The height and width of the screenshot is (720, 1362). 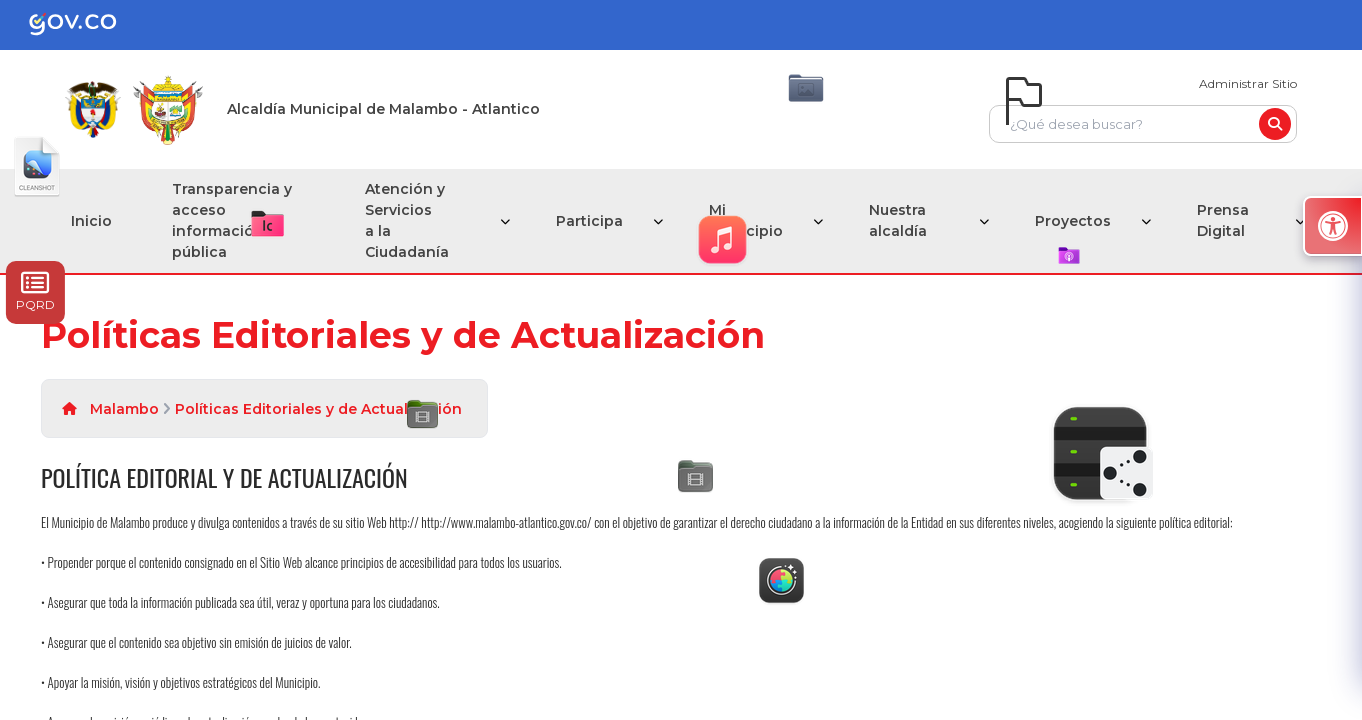 What do you see at coordinates (37, 166) in the screenshot?
I see `open a screenshot or capture in CleanShot X` at bounding box center [37, 166].